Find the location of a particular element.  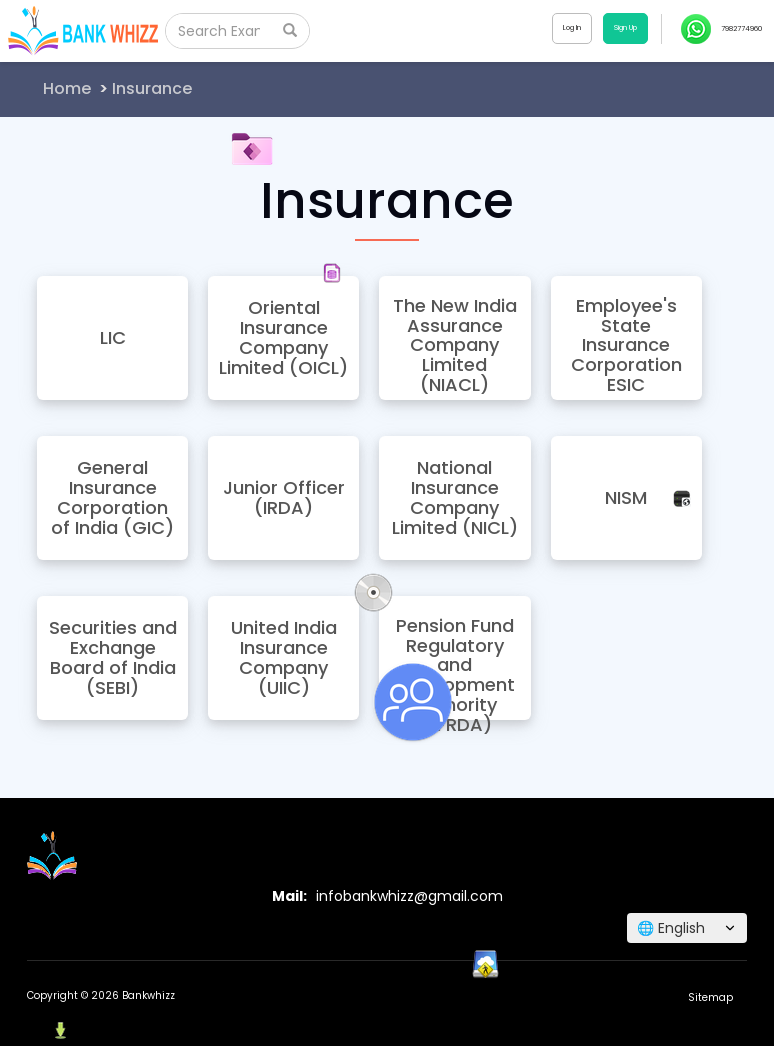

libreoffice base database template file is located at coordinates (332, 273).